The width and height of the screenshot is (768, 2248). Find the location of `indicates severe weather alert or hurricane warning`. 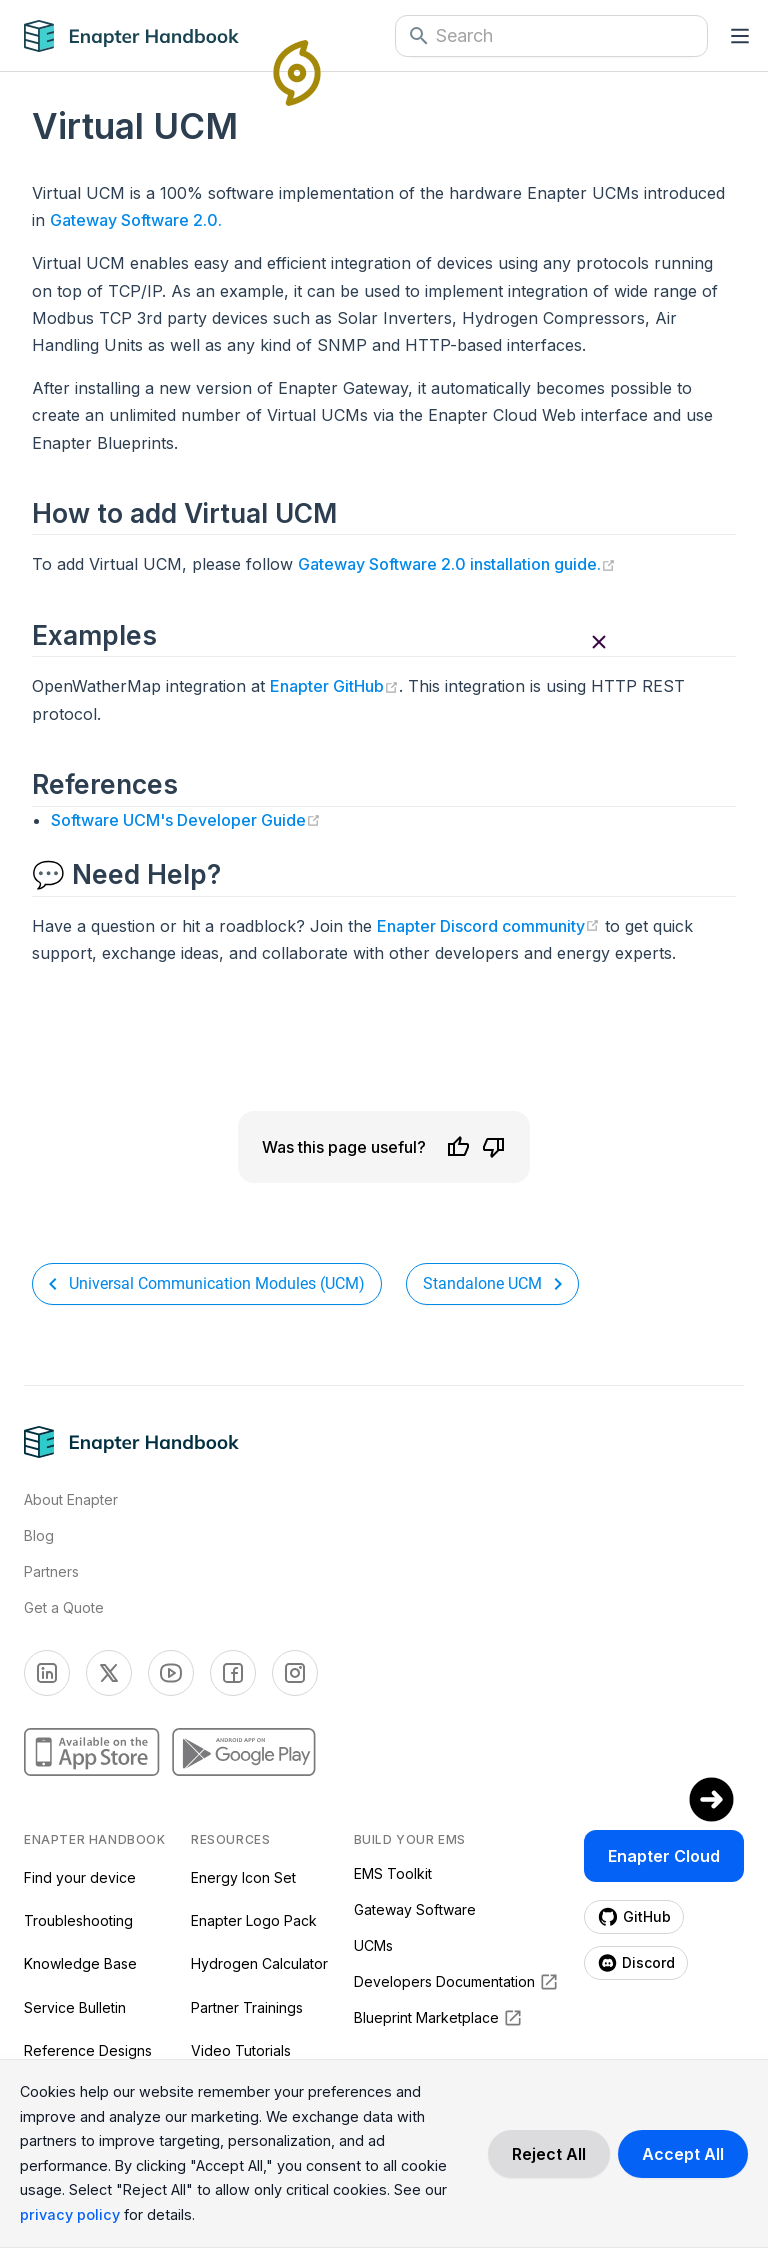

indicates severe weather alert or hurricane warning is located at coordinates (297, 73).